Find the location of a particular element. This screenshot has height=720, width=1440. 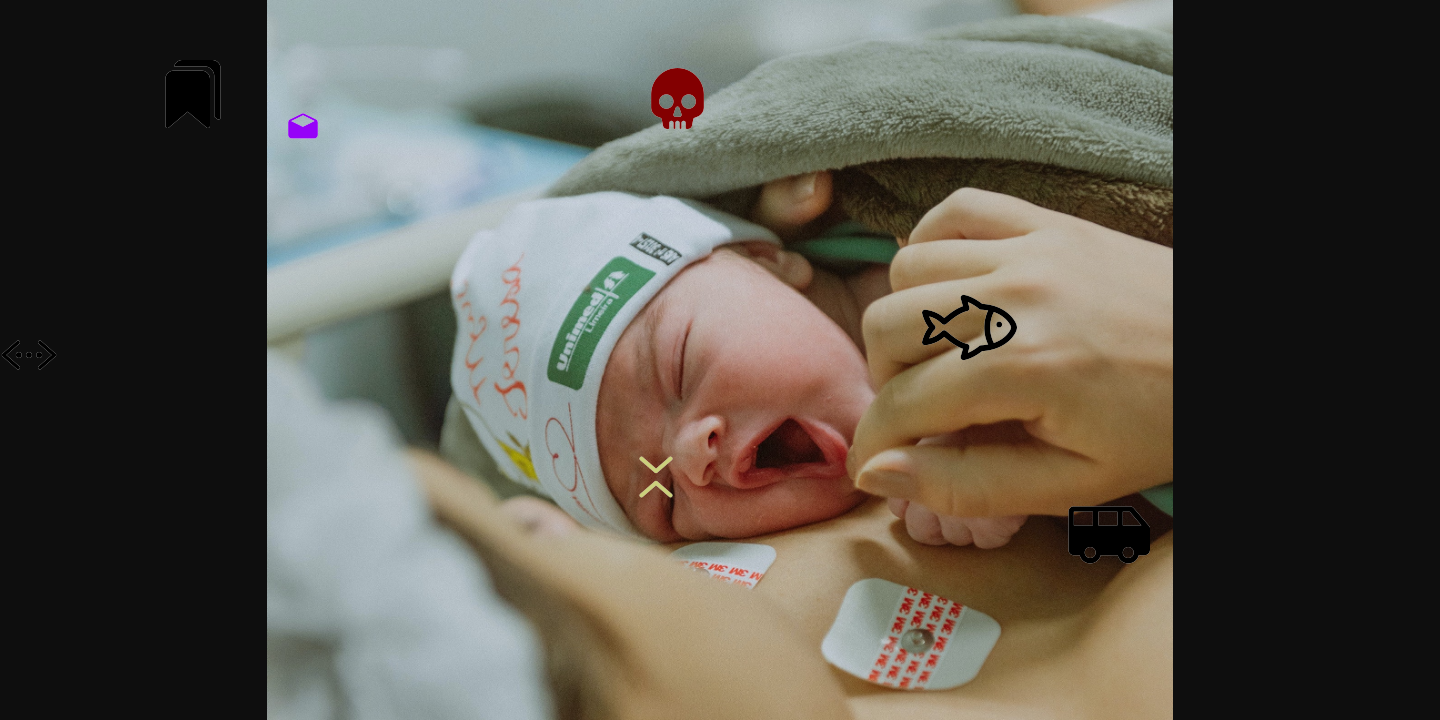

track delivery or shipping status is located at coordinates (1106, 533).